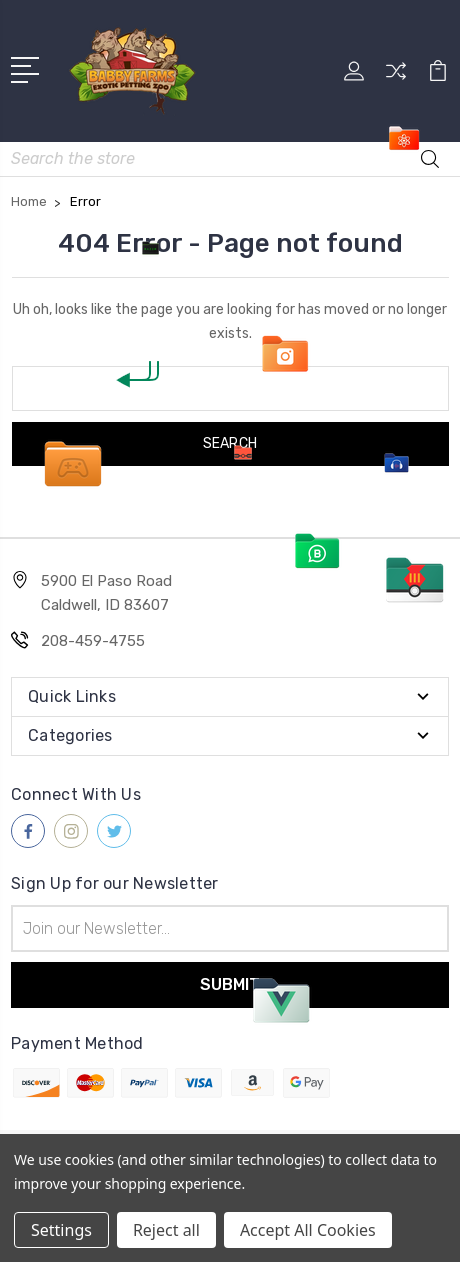 The height and width of the screenshot is (1262, 460). I want to click on open pokémon lure ball themed folder, so click(414, 581).